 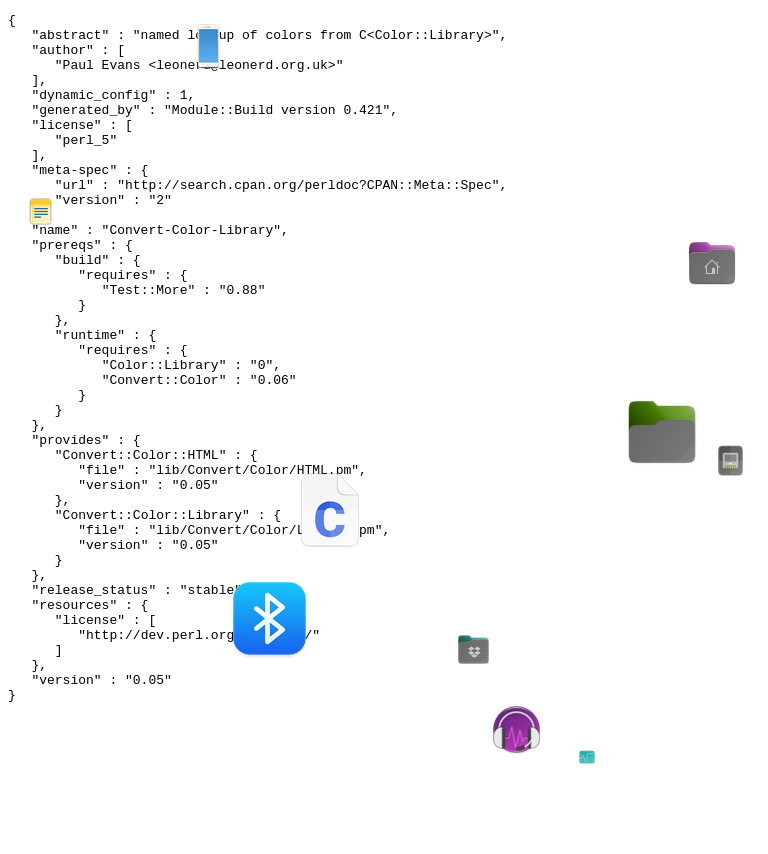 I want to click on open system resource monitor, so click(x=587, y=757).